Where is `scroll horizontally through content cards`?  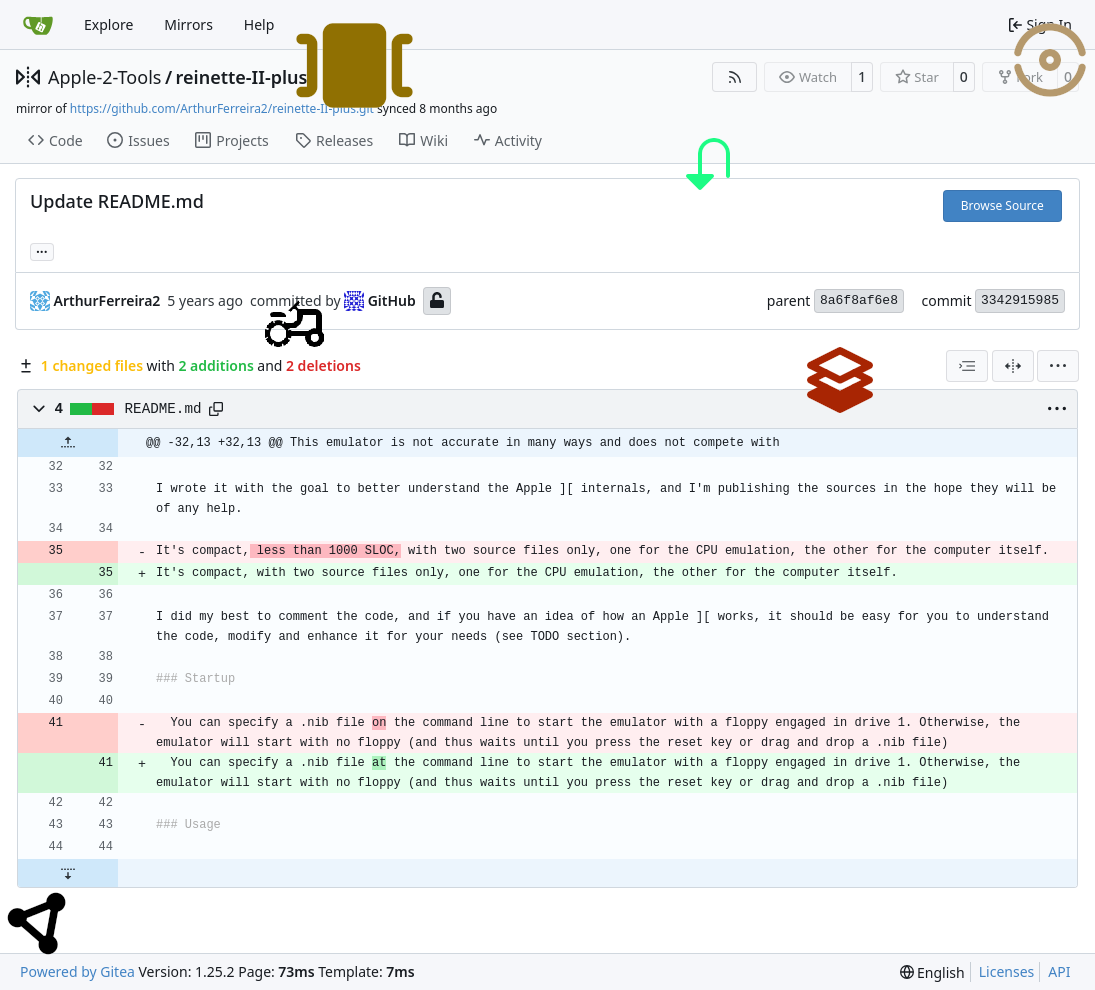
scroll horizontally through content cards is located at coordinates (354, 65).